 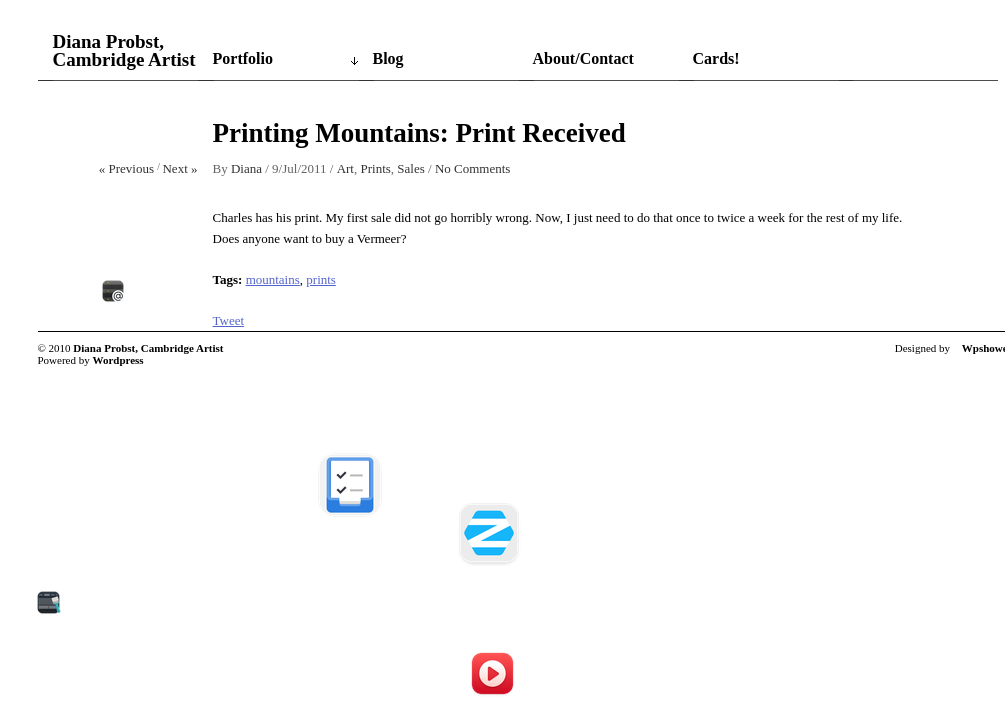 I want to click on open AdwSteamGtk to customize Steam's appearance, so click(x=48, y=602).